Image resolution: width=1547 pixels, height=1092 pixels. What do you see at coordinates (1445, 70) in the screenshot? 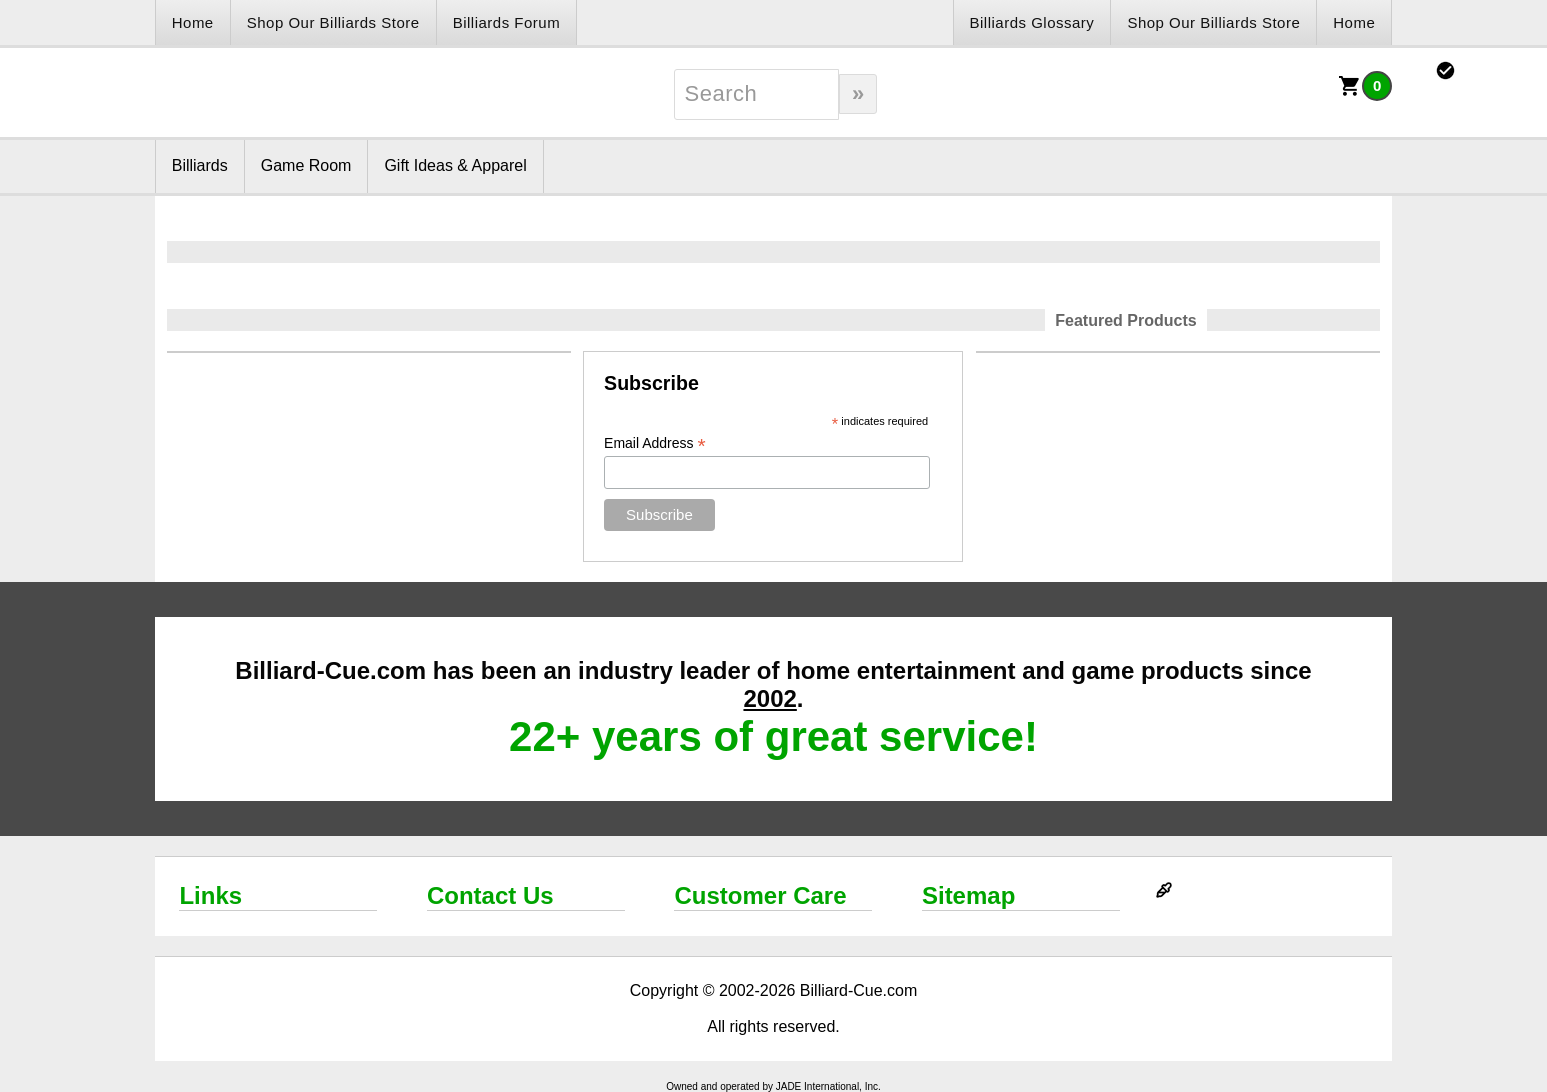
I see `indicates a completed or successful action` at bounding box center [1445, 70].